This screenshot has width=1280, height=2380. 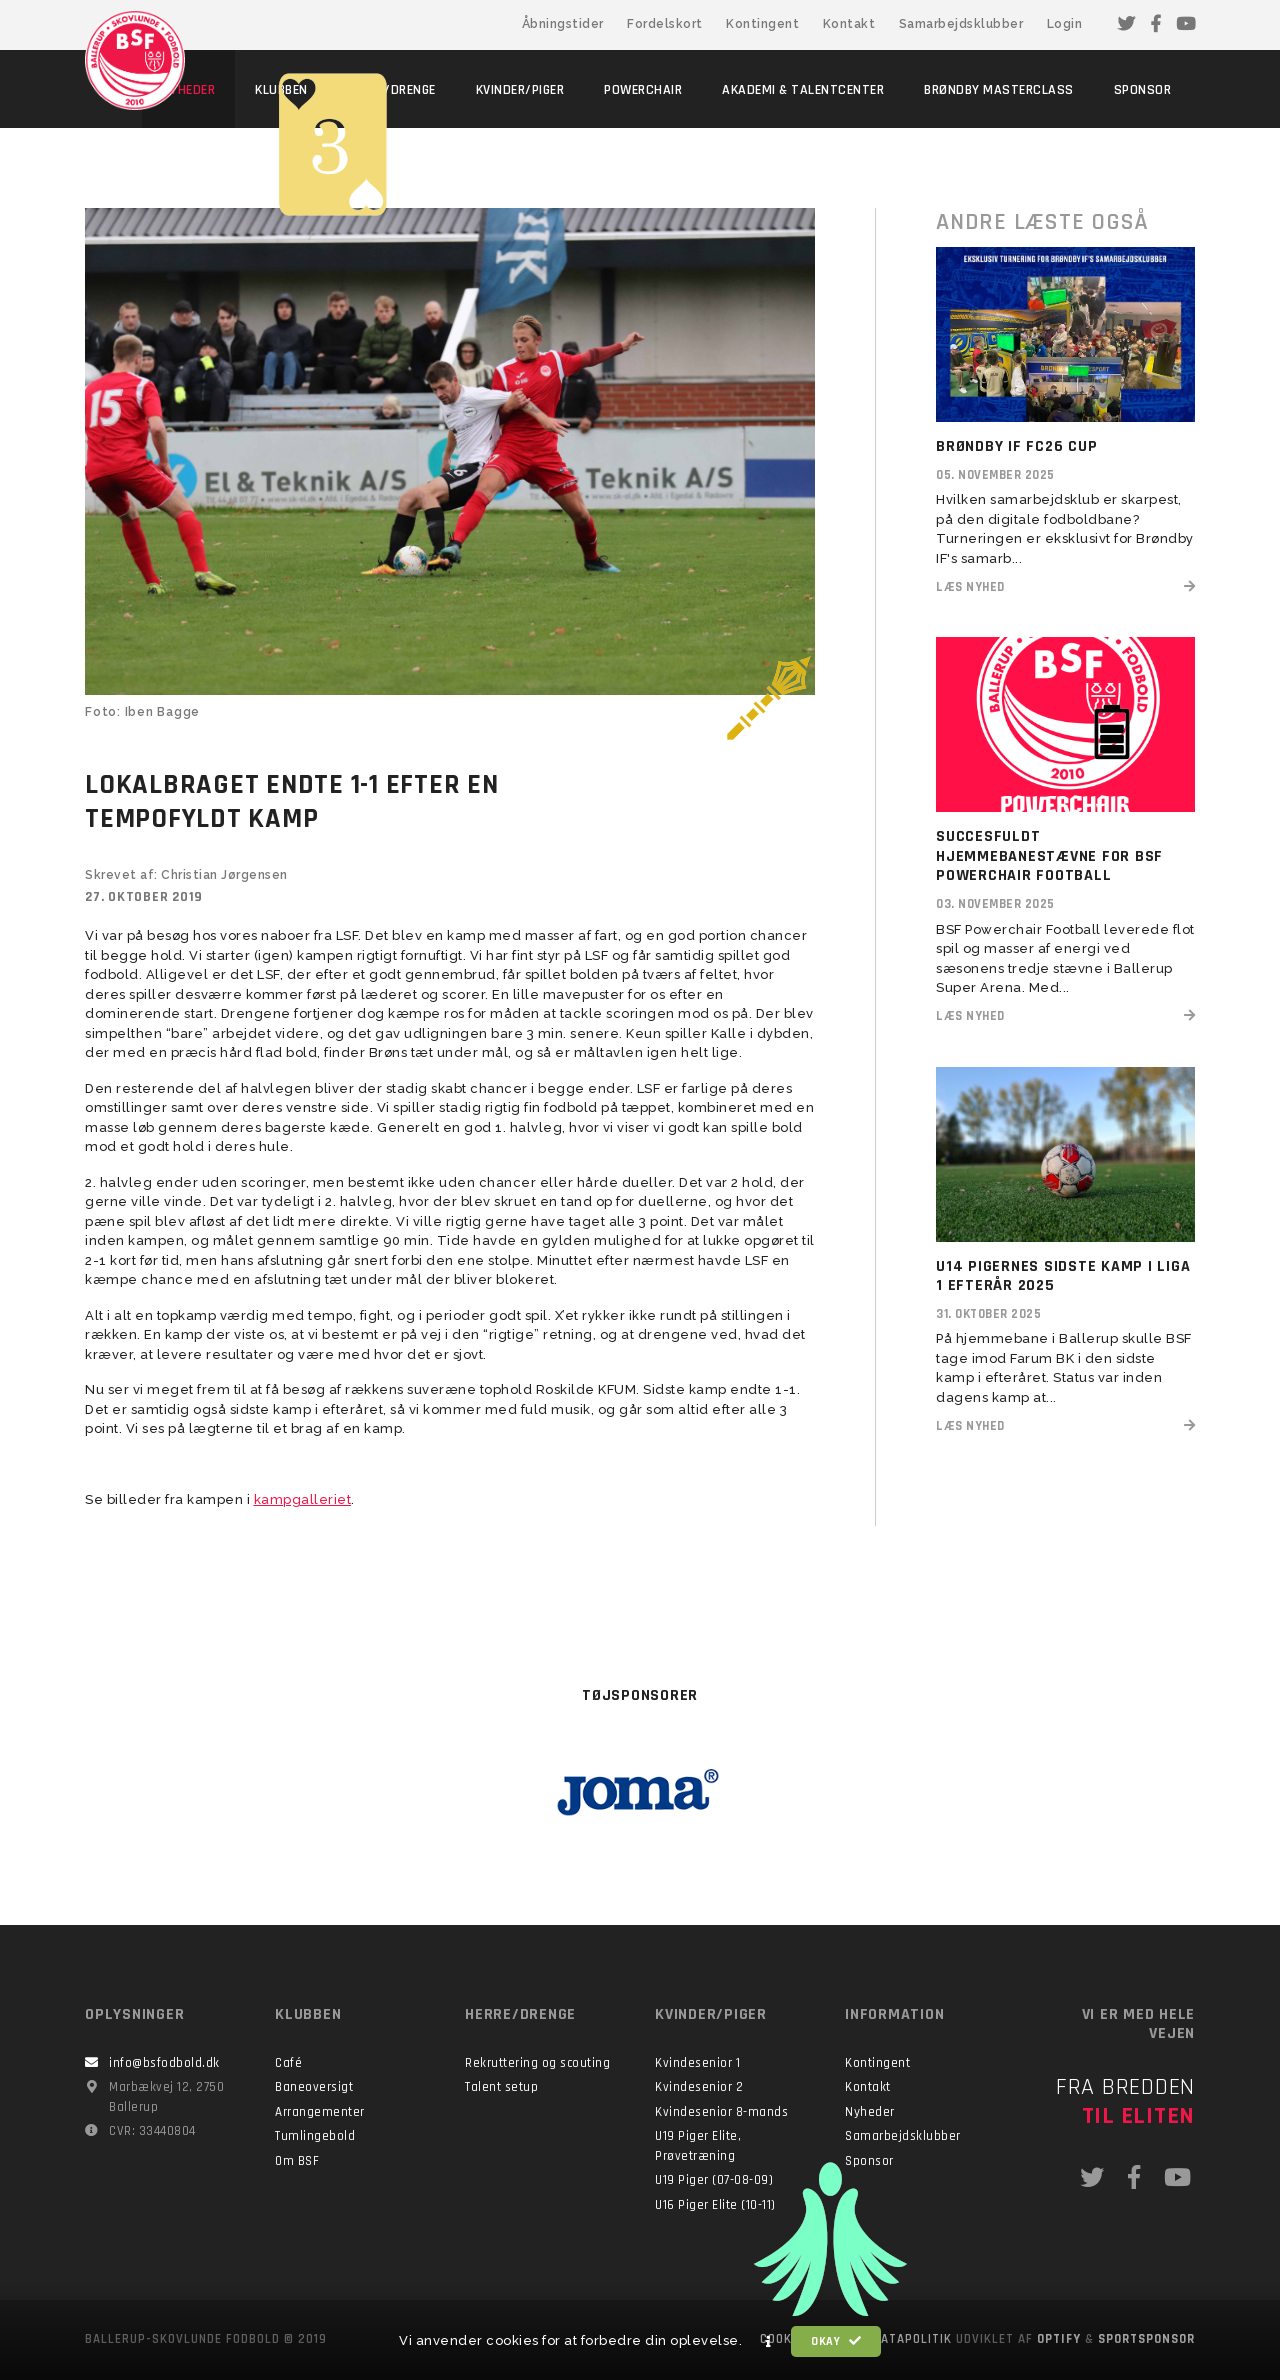 I want to click on play the three of hearts card, so click(x=332, y=144).